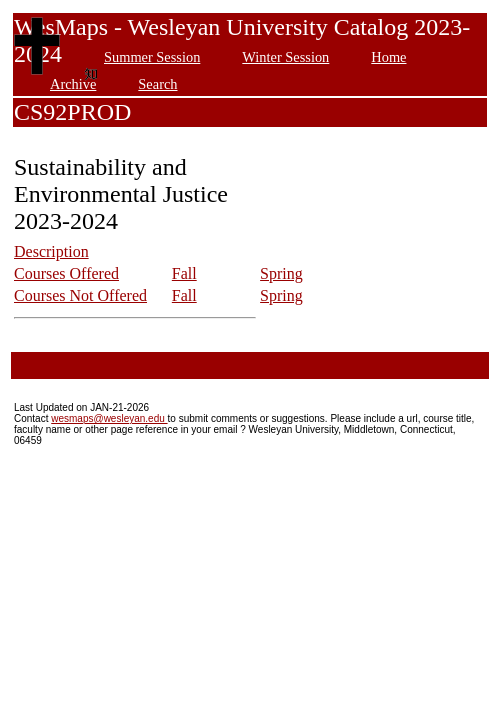  What do you see at coordinates (91, 74) in the screenshot?
I see `open zhihu app` at bounding box center [91, 74].